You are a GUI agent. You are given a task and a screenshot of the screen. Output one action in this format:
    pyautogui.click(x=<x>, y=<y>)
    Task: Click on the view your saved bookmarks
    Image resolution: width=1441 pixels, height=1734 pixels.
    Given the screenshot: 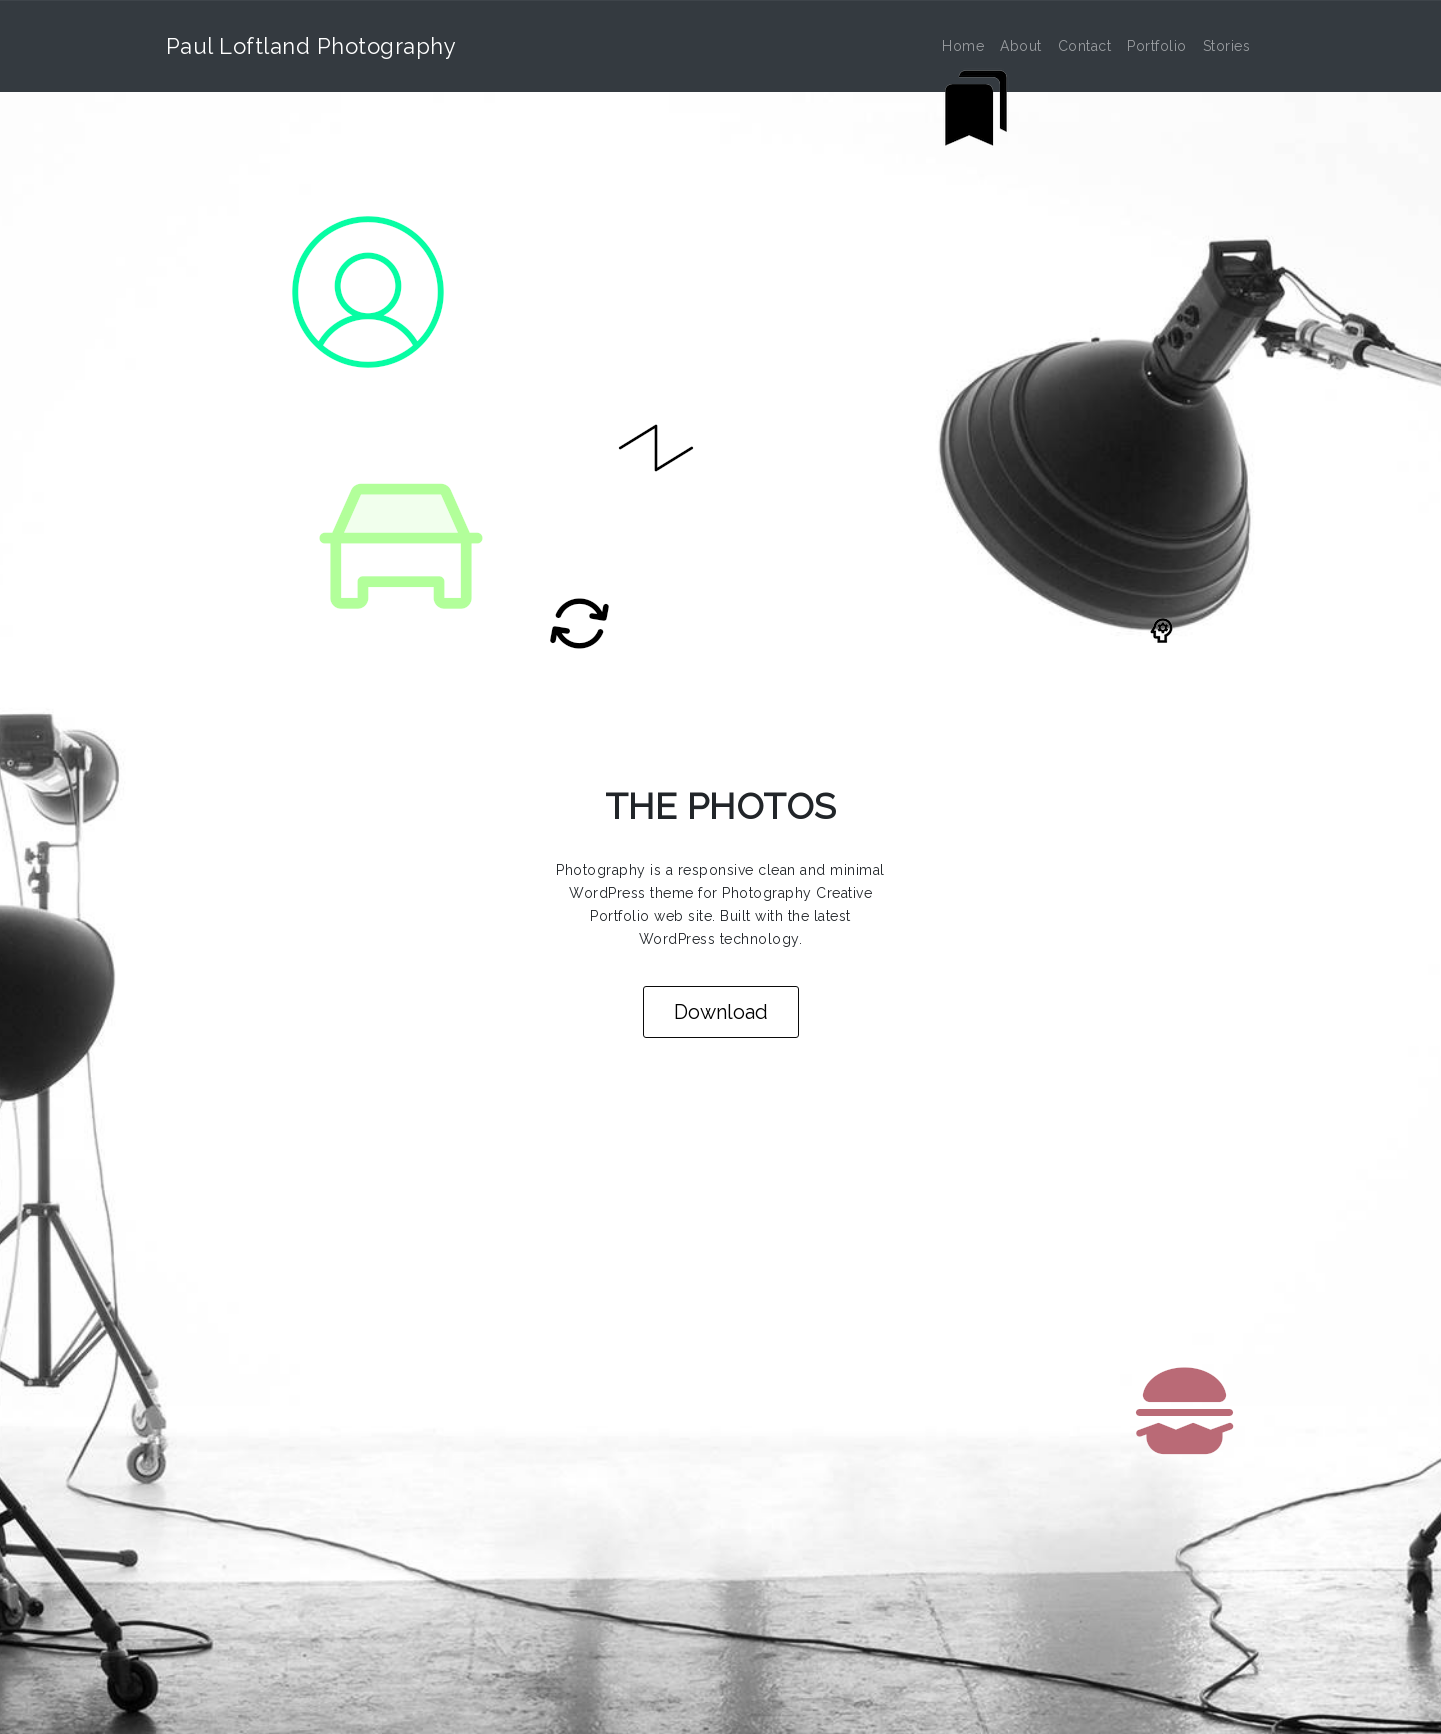 What is the action you would take?
    pyautogui.click(x=976, y=108)
    